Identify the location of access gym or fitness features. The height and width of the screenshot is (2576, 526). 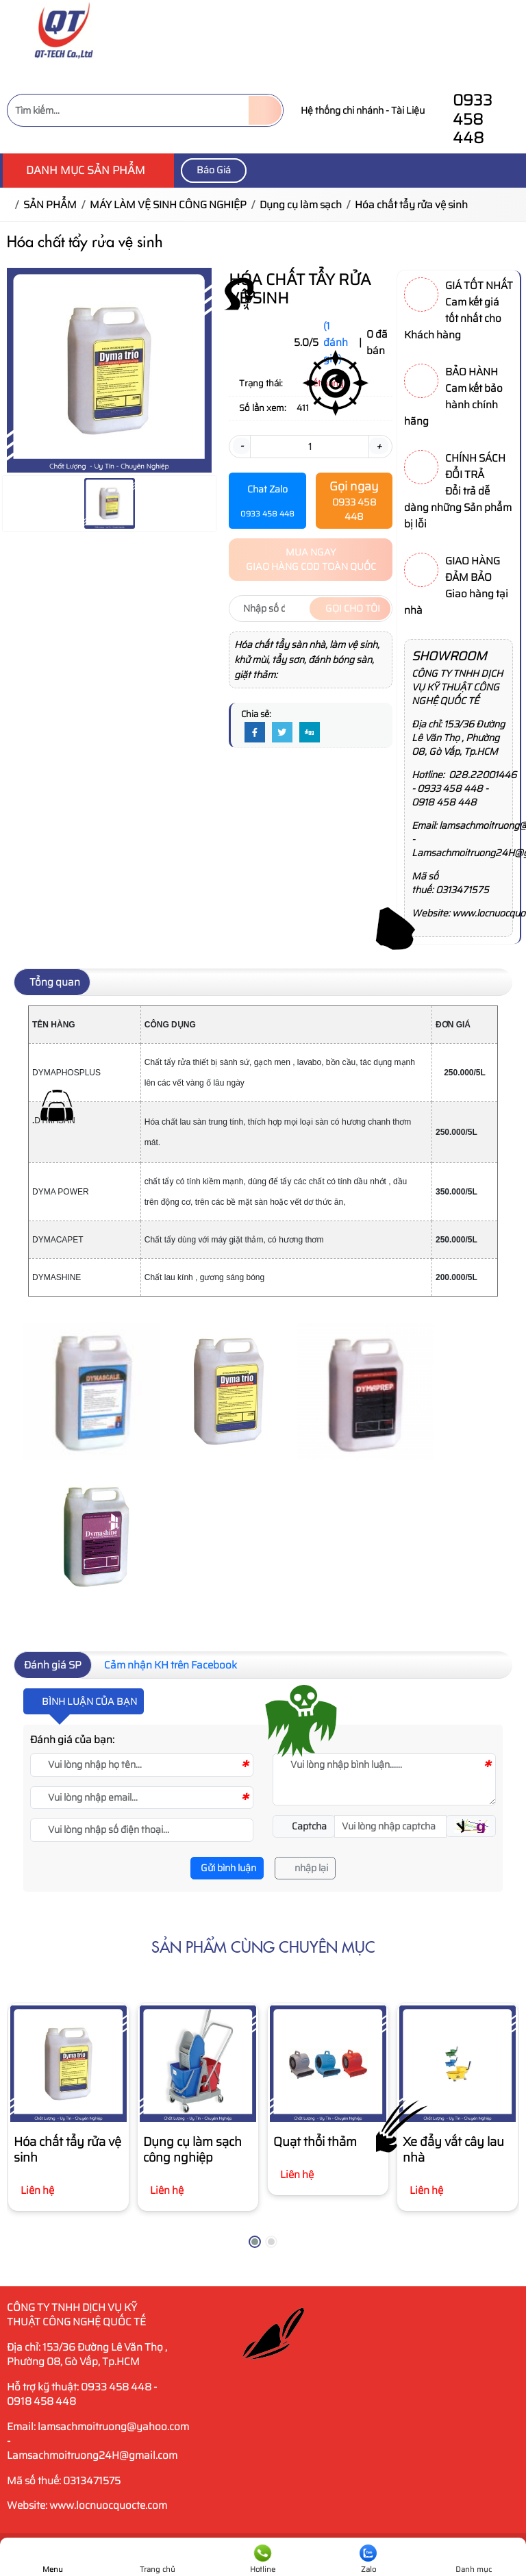
(57, 1105).